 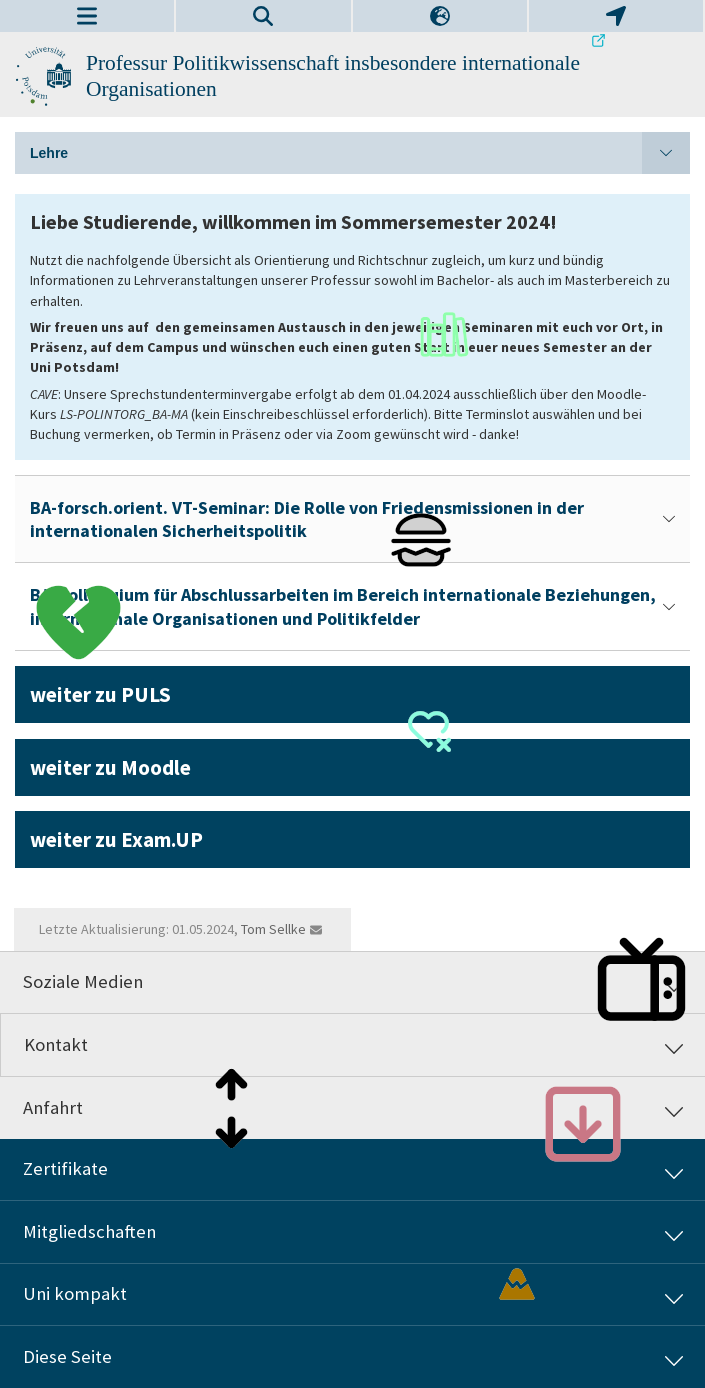 What do you see at coordinates (583, 1124) in the screenshot?
I see `download file or content` at bounding box center [583, 1124].